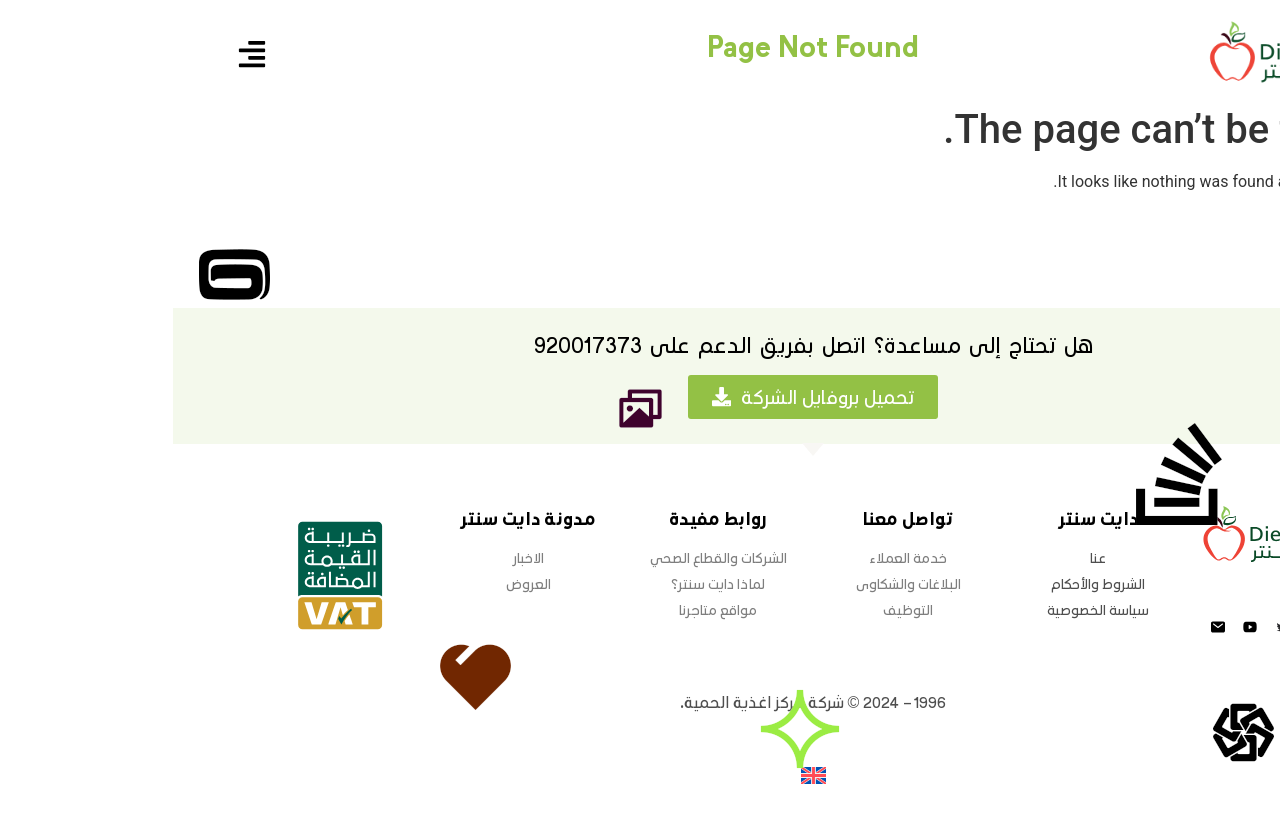  What do you see at coordinates (1243, 732) in the screenshot?
I see `images.cv logo` at bounding box center [1243, 732].